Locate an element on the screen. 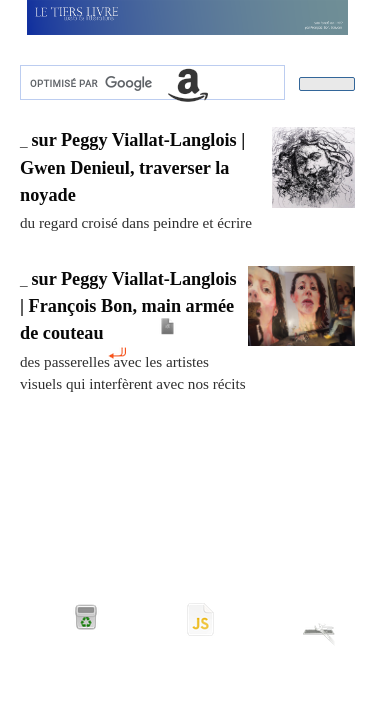  open the amazon store app is located at coordinates (188, 86).